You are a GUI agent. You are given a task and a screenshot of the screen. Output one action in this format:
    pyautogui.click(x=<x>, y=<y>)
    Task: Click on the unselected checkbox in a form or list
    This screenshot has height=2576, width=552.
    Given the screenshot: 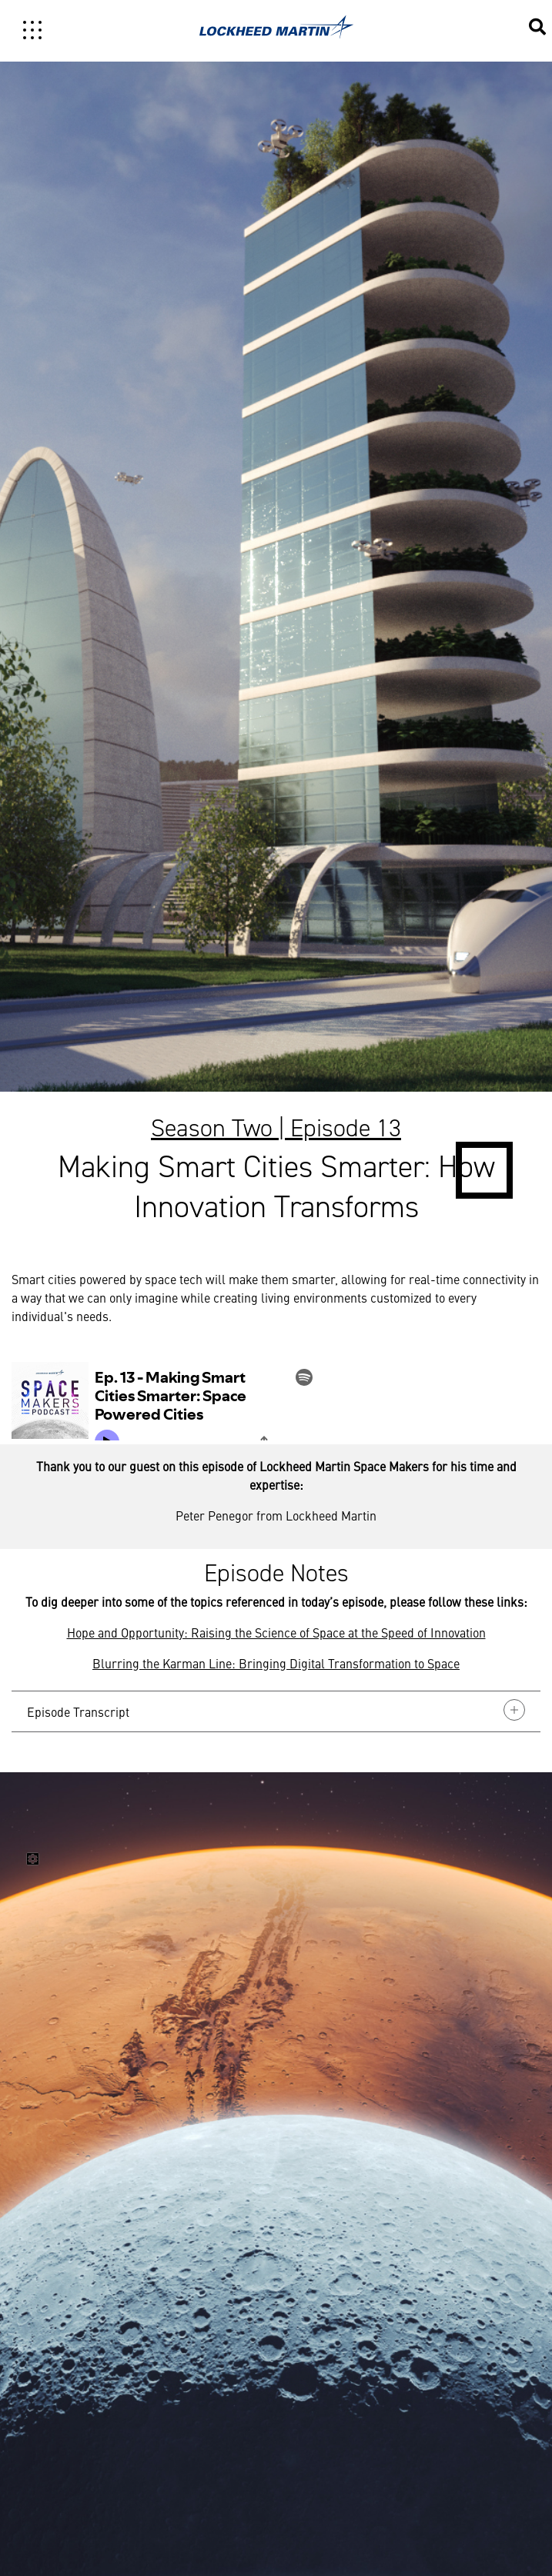 What is the action you would take?
    pyautogui.click(x=484, y=1170)
    